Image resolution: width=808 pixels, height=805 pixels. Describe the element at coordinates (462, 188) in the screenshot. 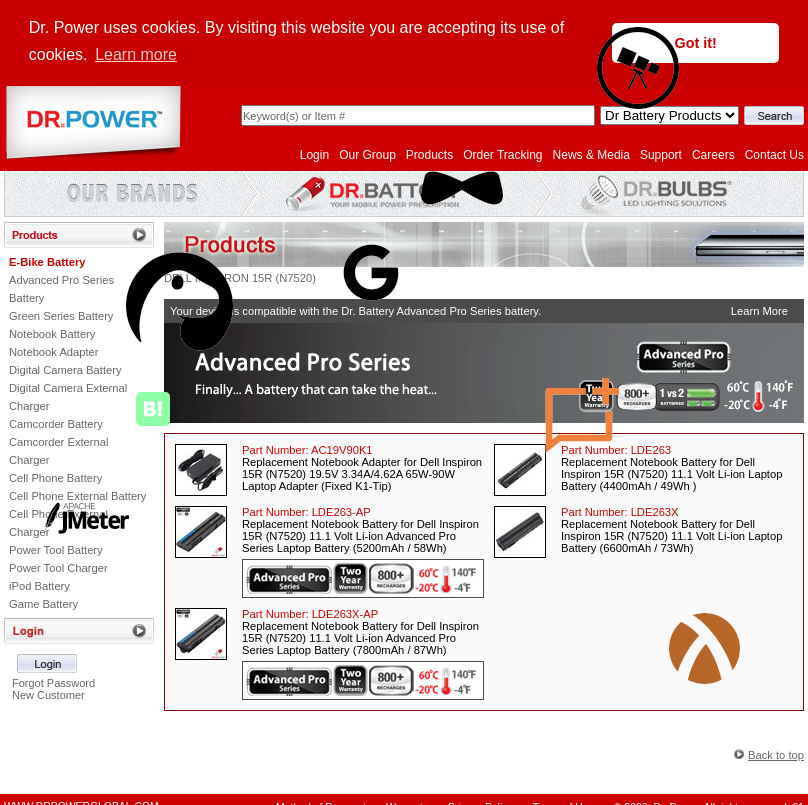

I see `jhipster application framework logo` at that location.